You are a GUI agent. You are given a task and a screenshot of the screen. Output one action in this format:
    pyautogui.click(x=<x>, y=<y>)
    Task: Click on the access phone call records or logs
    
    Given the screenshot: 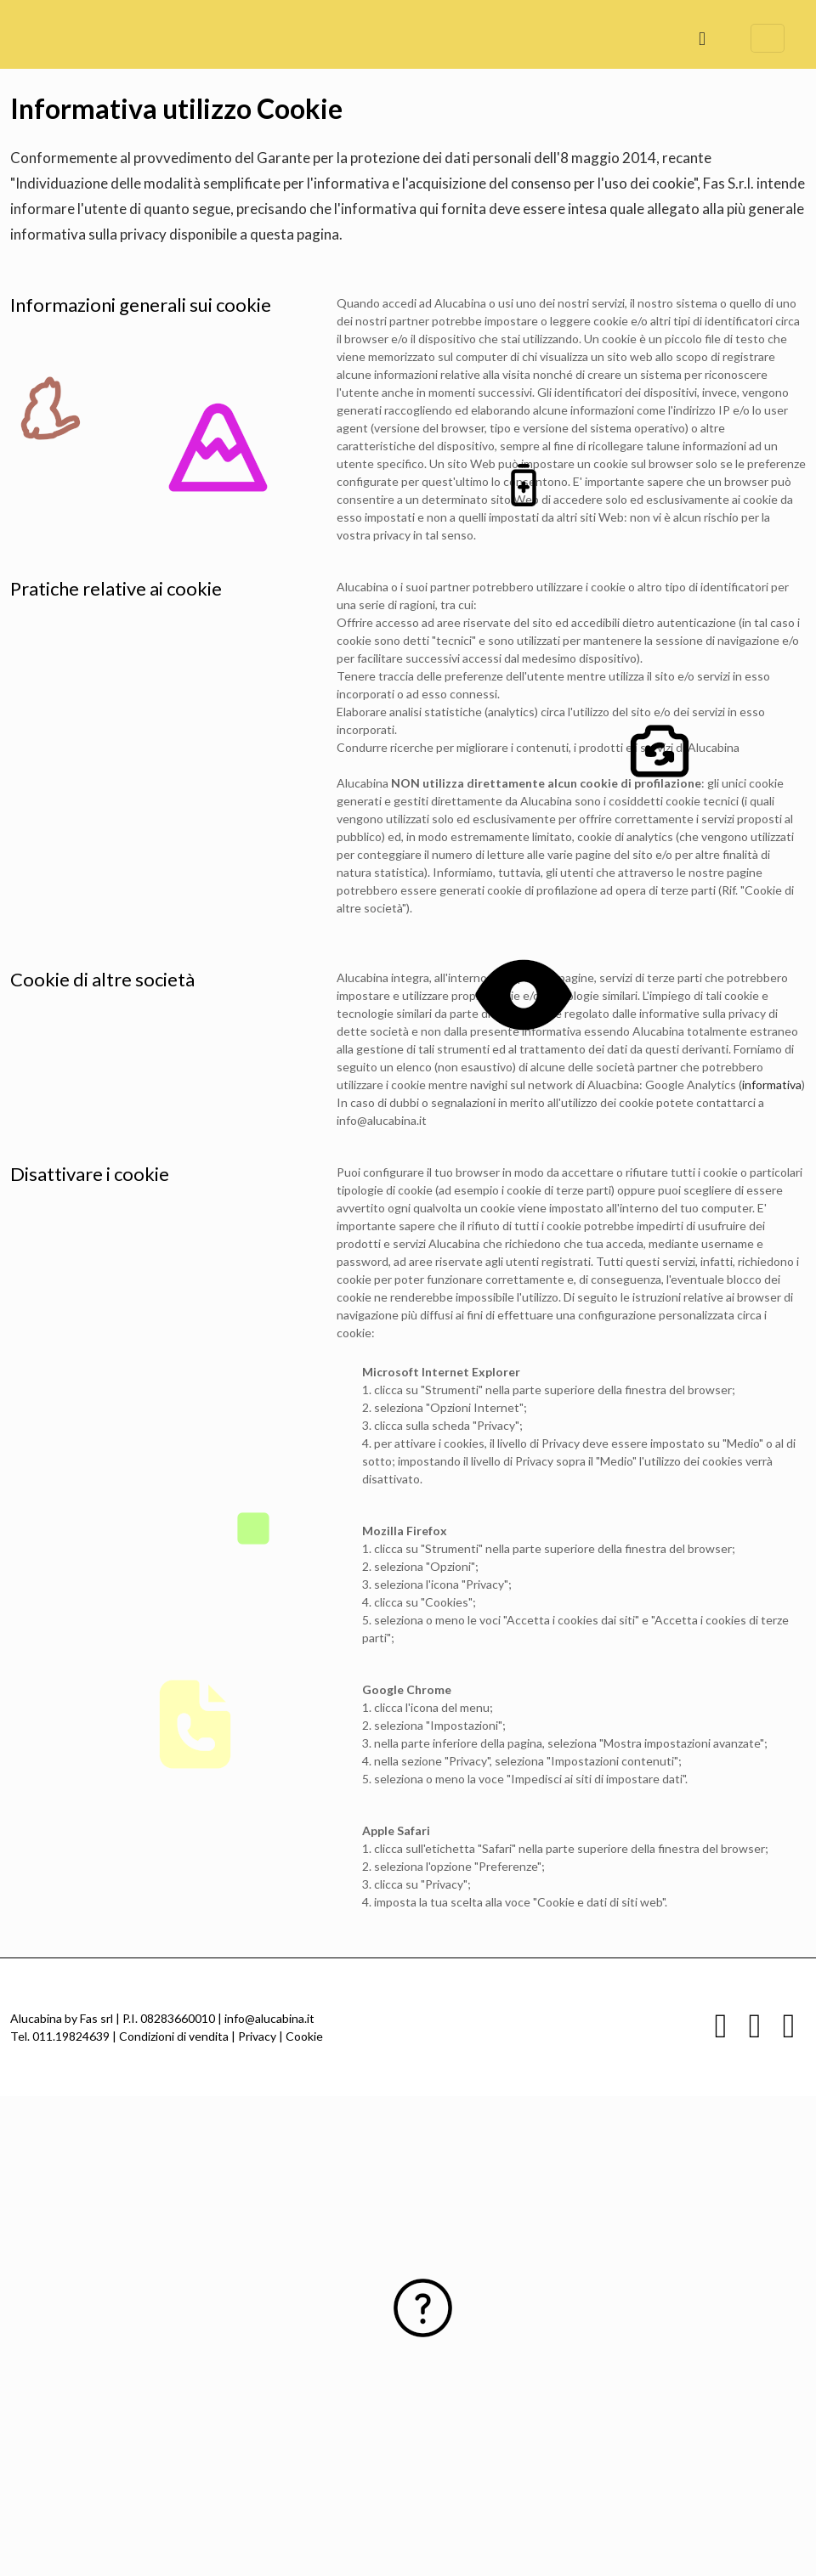 What is the action you would take?
    pyautogui.click(x=195, y=1724)
    